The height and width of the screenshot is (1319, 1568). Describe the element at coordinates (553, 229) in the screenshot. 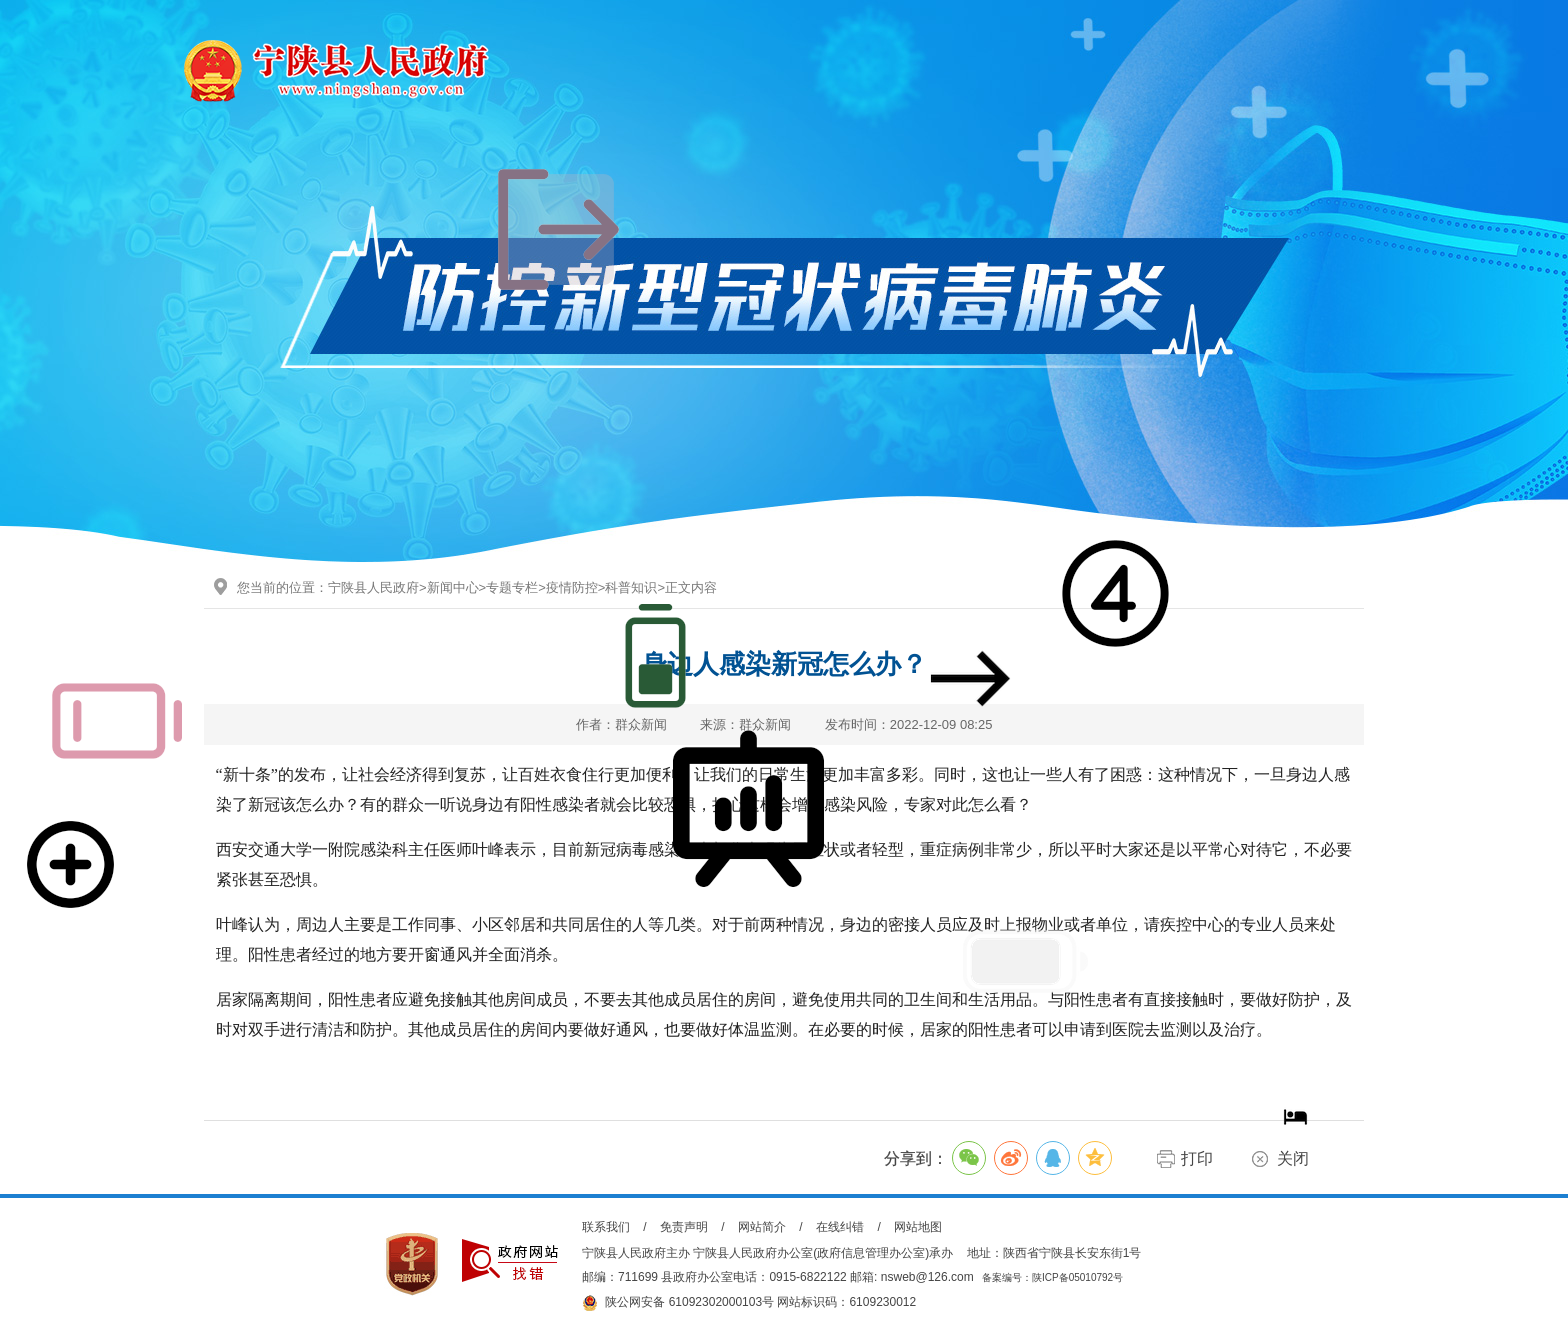

I see `log out of your account` at that location.